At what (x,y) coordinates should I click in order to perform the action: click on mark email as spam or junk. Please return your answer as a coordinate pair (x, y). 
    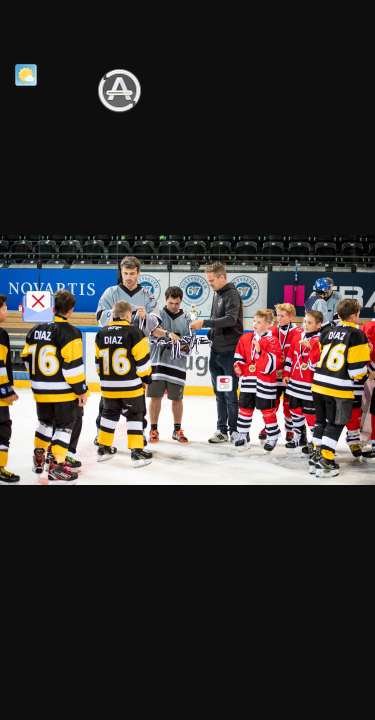
    Looking at the image, I should click on (38, 307).